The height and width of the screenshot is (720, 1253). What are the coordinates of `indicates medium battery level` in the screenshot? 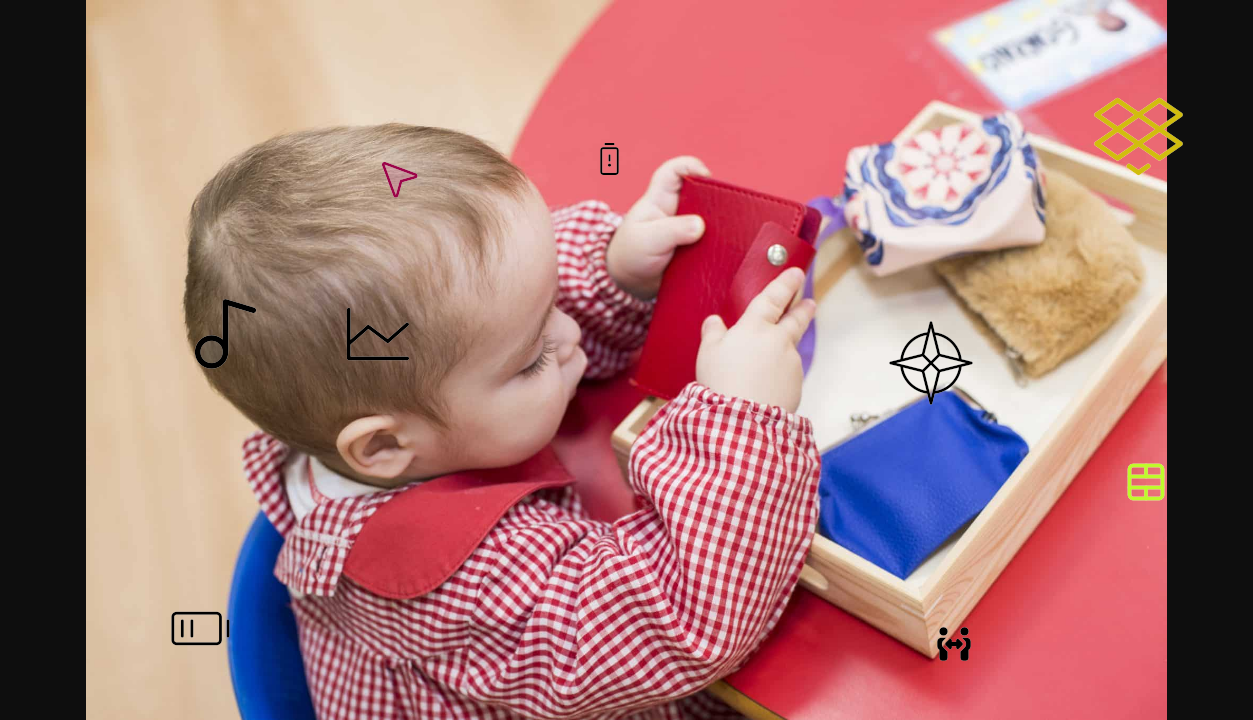 It's located at (199, 628).